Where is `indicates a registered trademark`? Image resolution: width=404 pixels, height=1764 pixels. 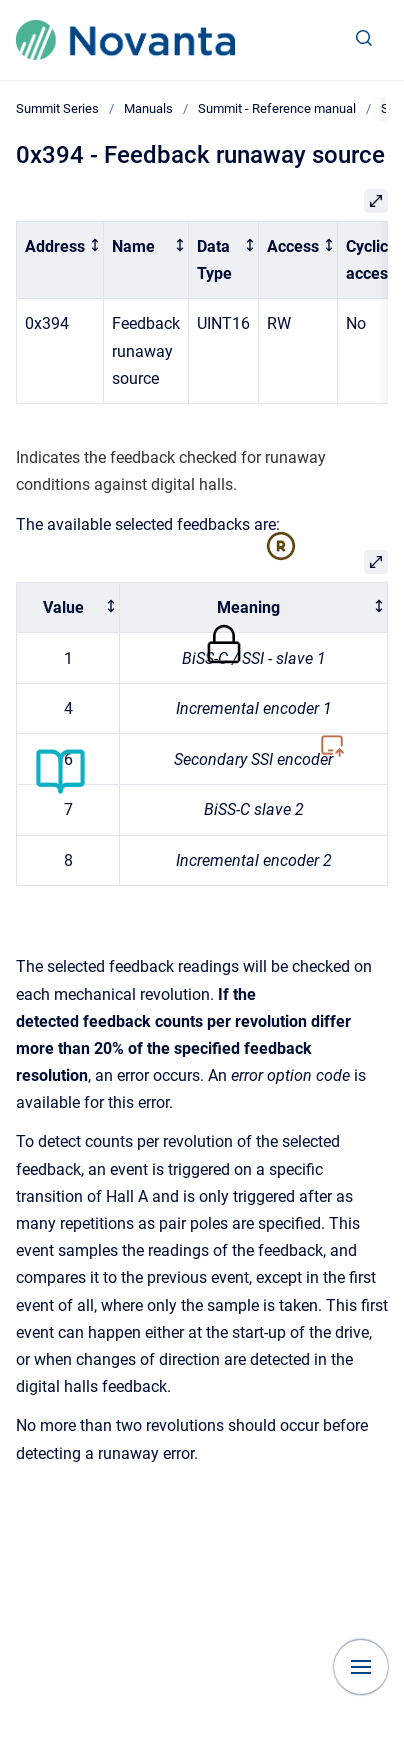 indicates a registered trademark is located at coordinates (281, 546).